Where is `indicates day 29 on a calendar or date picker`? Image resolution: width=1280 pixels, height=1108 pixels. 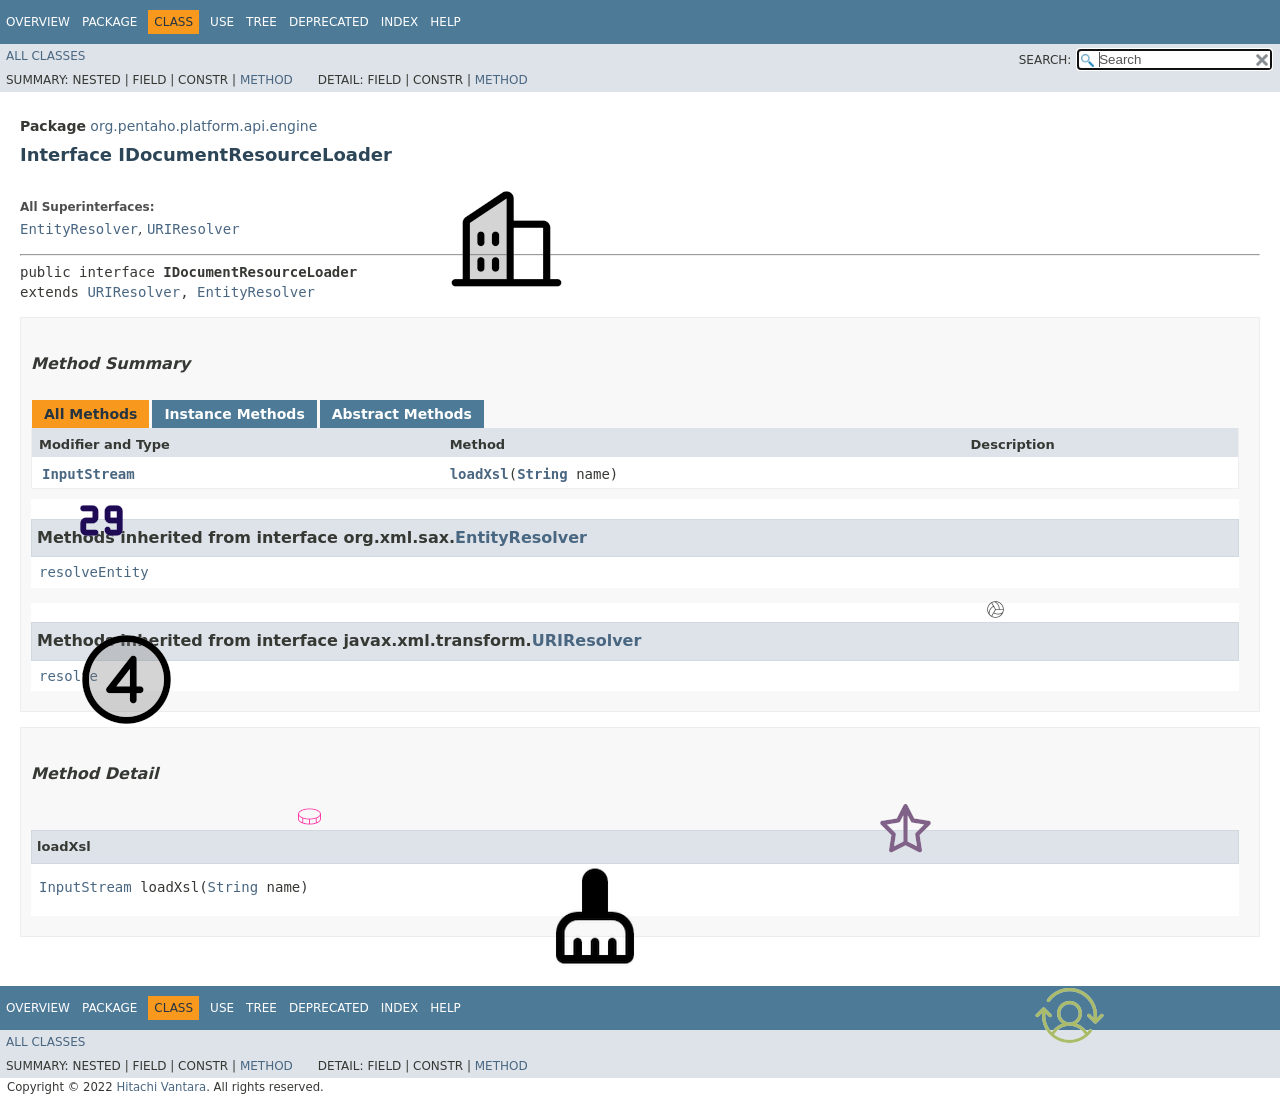
indicates day 29 on a calendar or date picker is located at coordinates (101, 520).